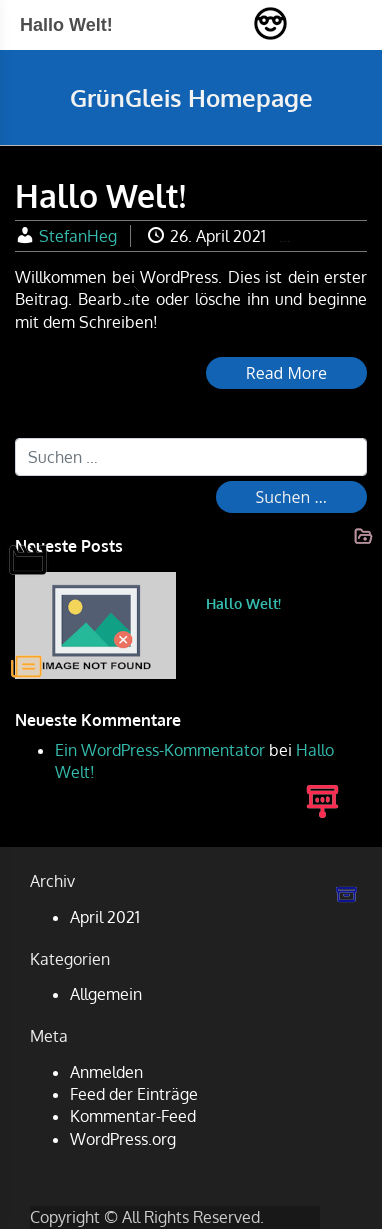  What do you see at coordinates (28, 560) in the screenshot?
I see `access video or movie content` at bounding box center [28, 560].